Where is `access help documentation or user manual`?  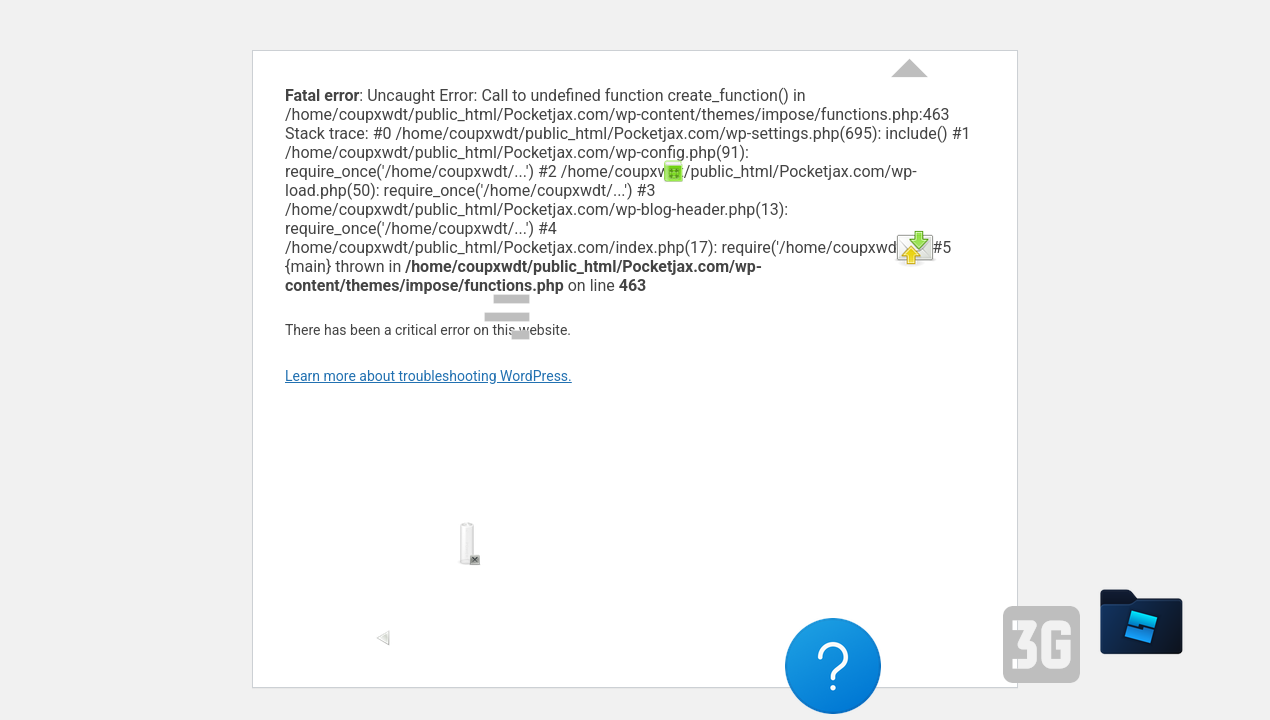
access help documentation or user manual is located at coordinates (673, 171).